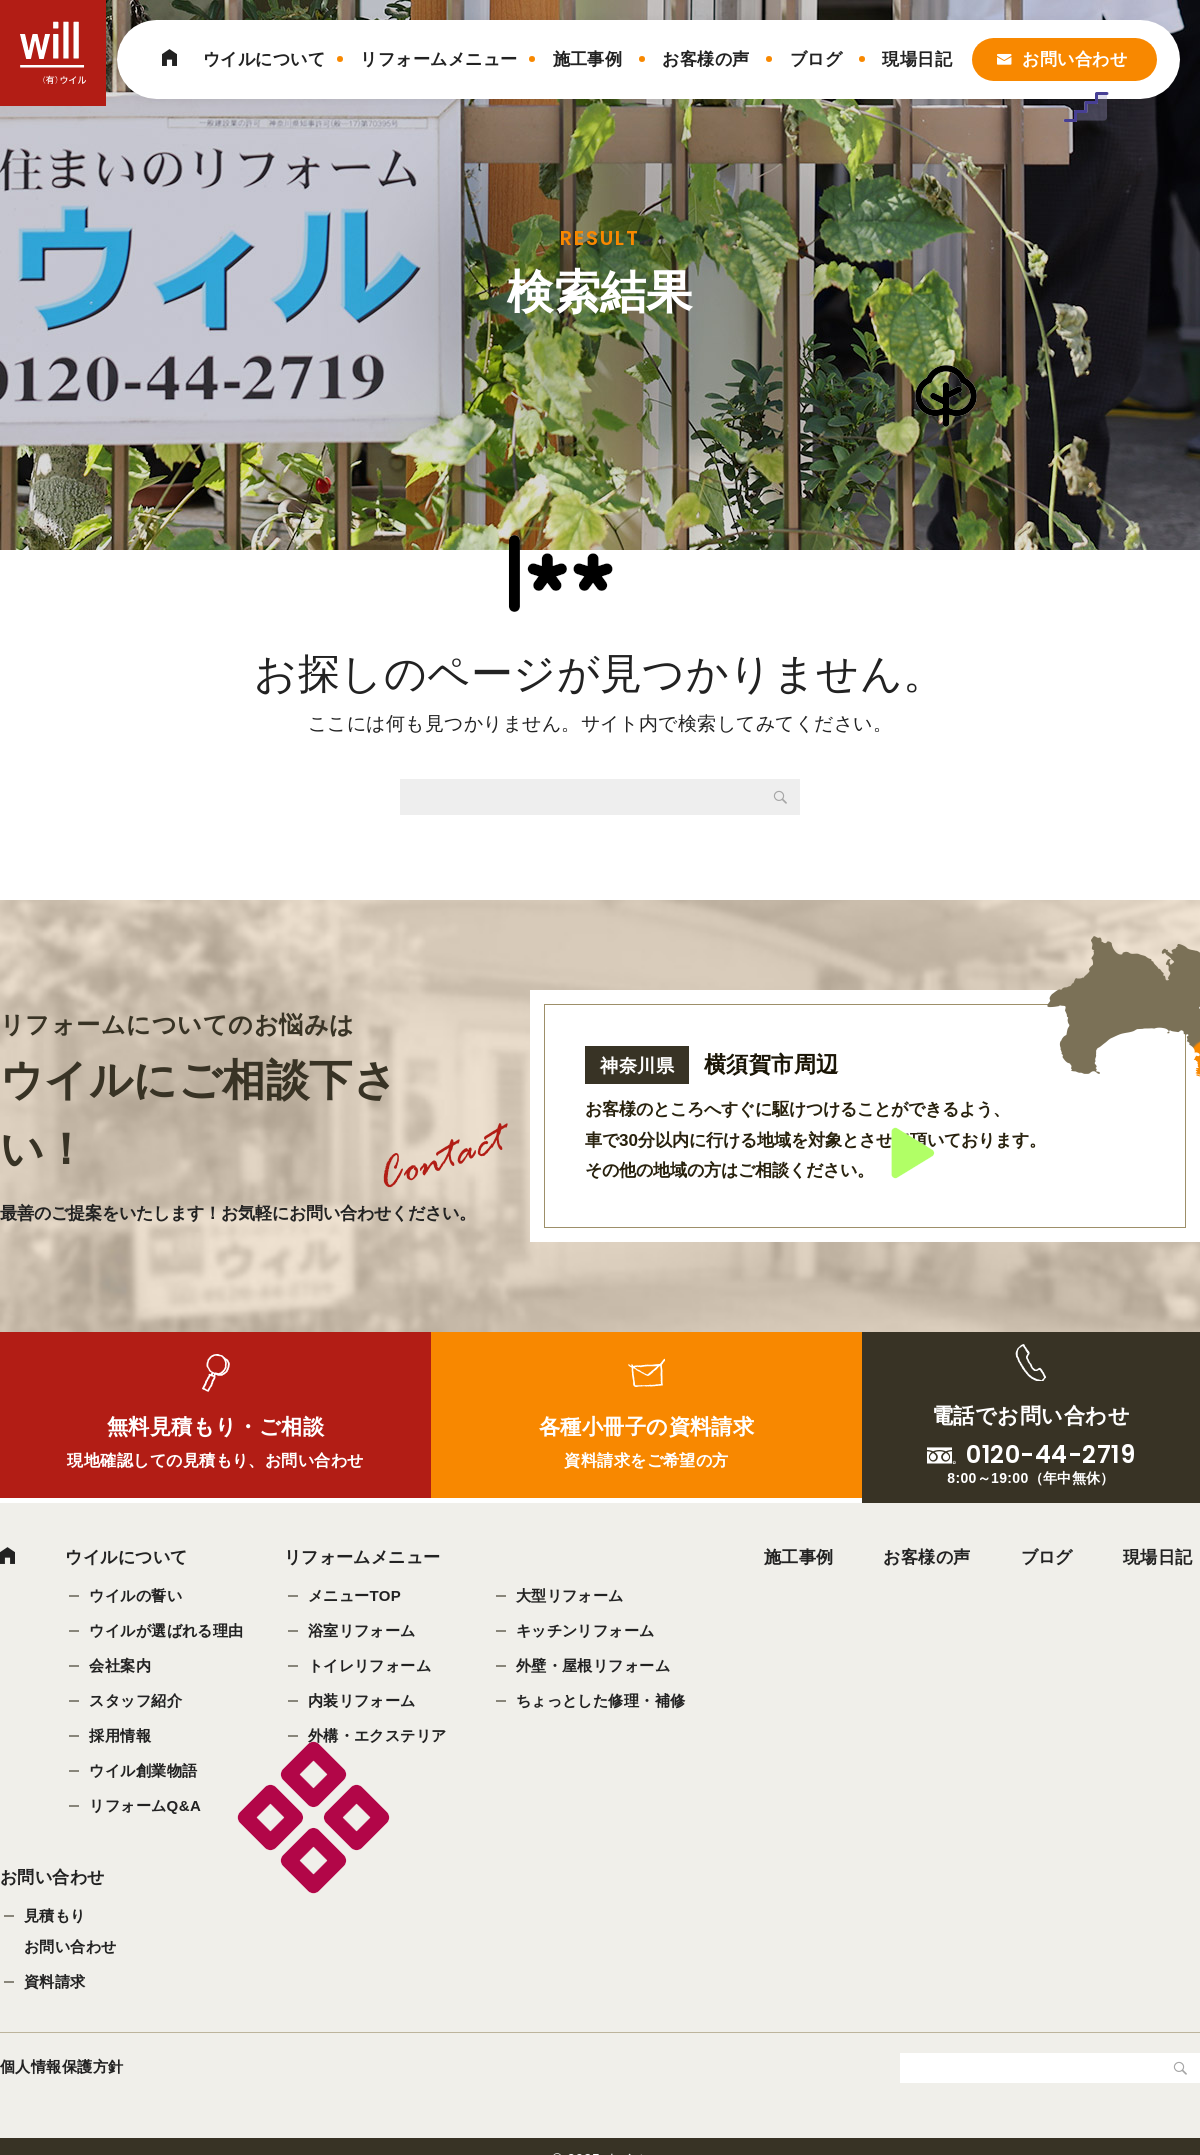  What do you see at coordinates (313, 1817) in the screenshot?
I see `access app grid or dashboard` at bounding box center [313, 1817].